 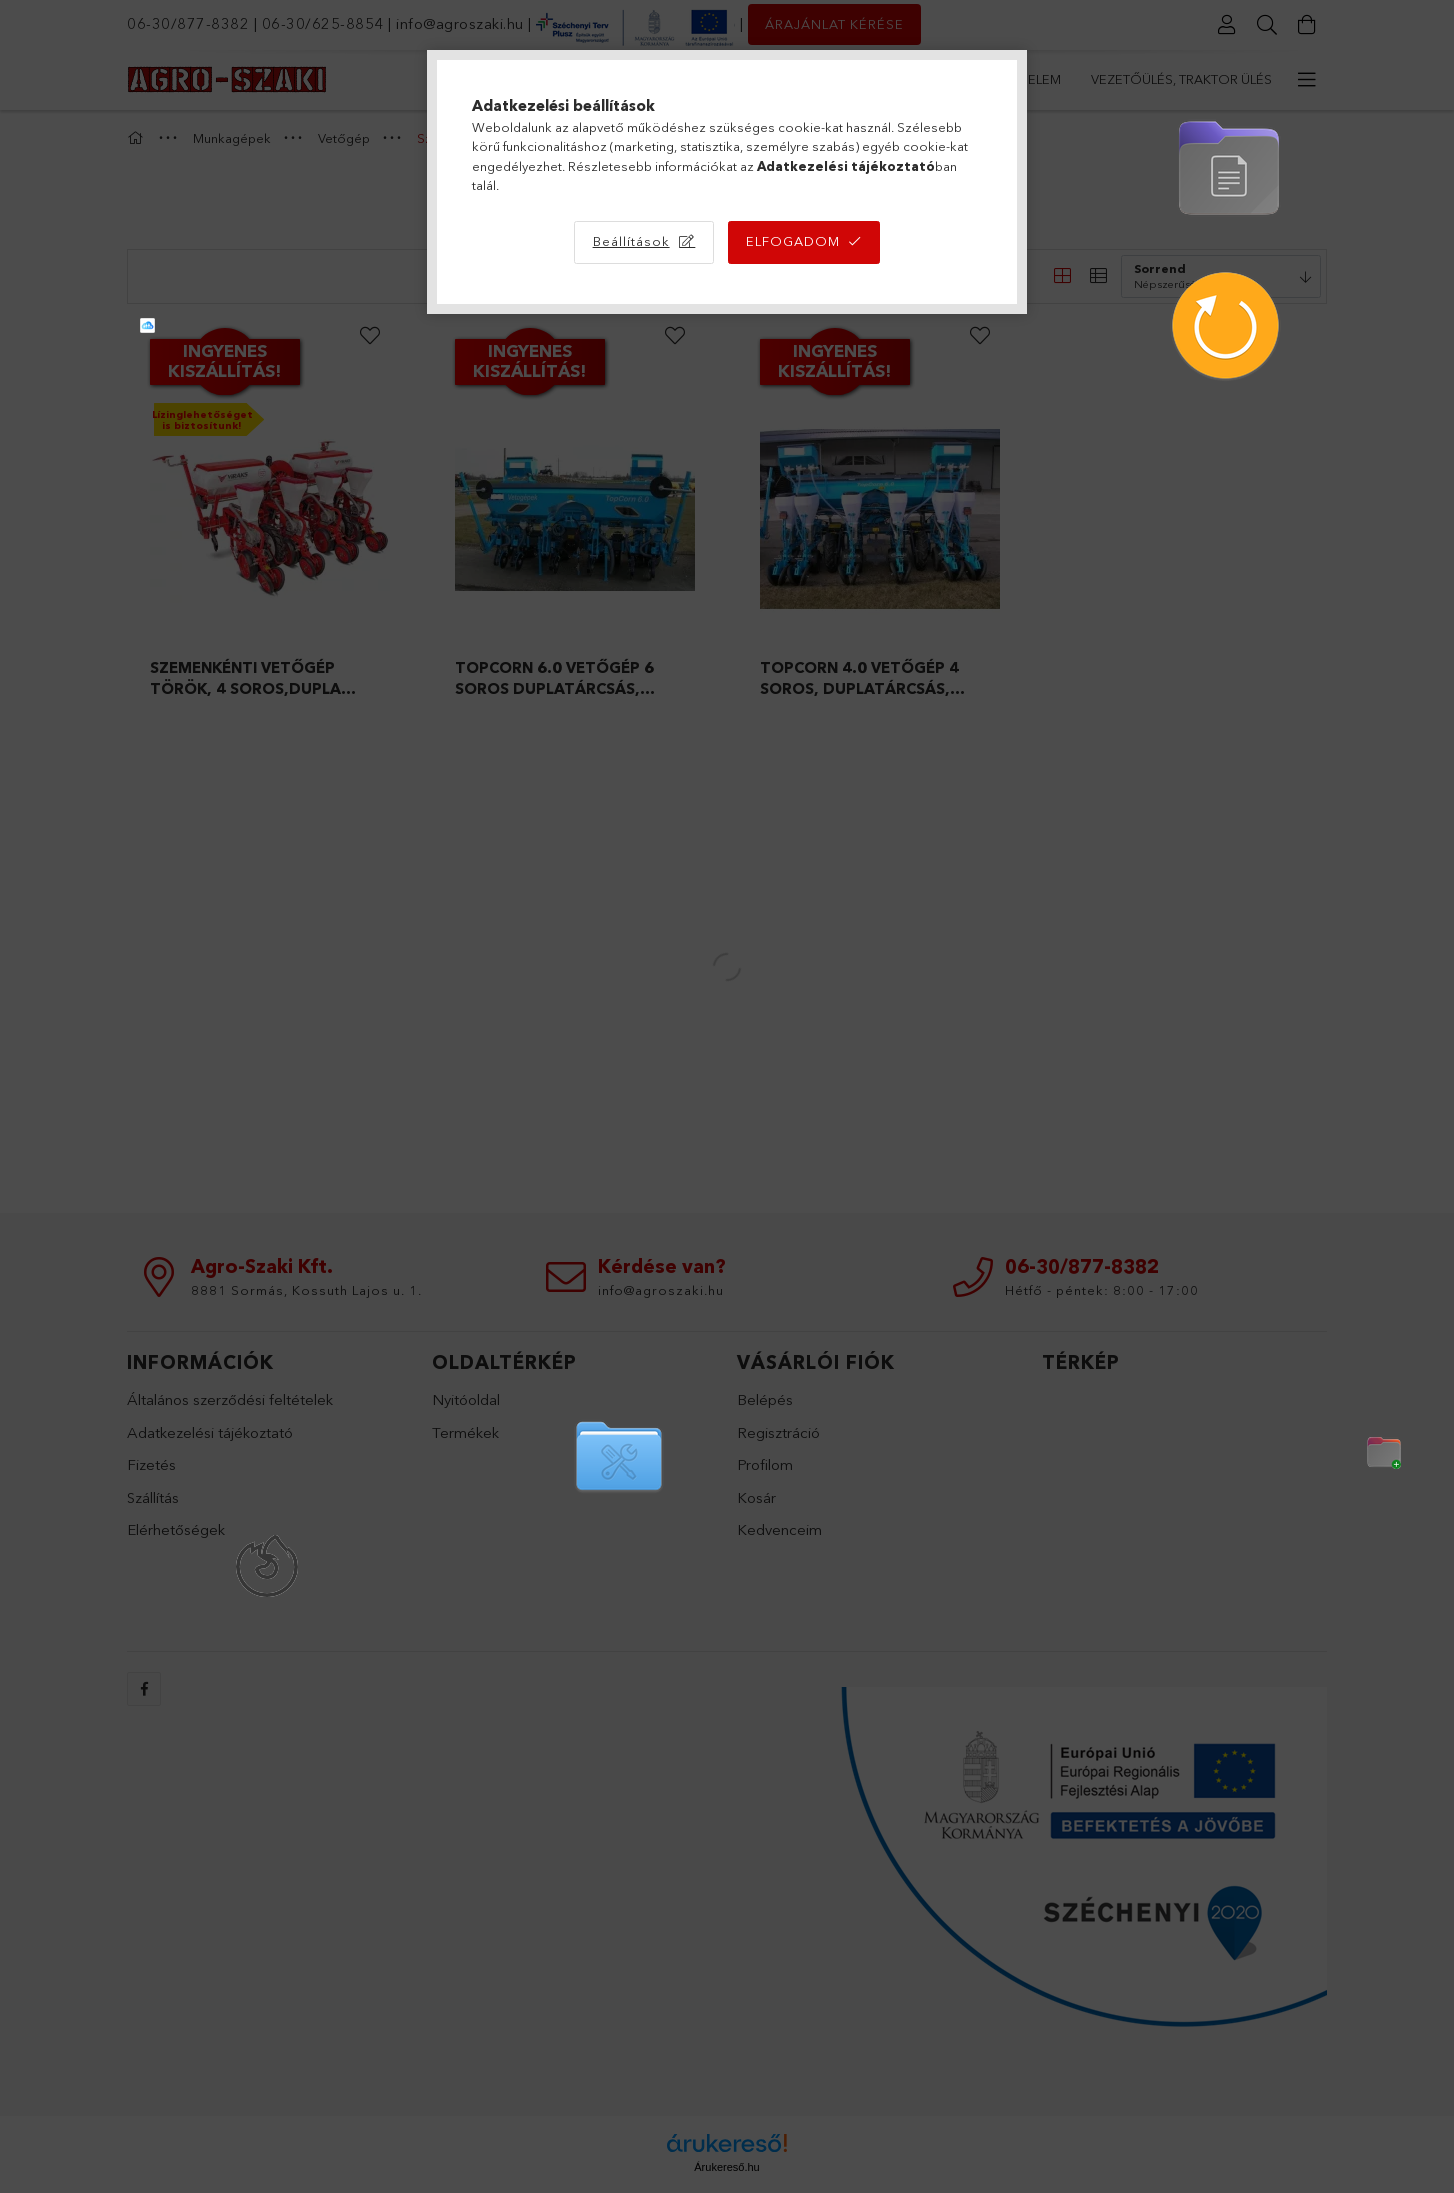 What do you see at coordinates (267, 1566) in the screenshot?
I see `open firefox browser` at bounding box center [267, 1566].